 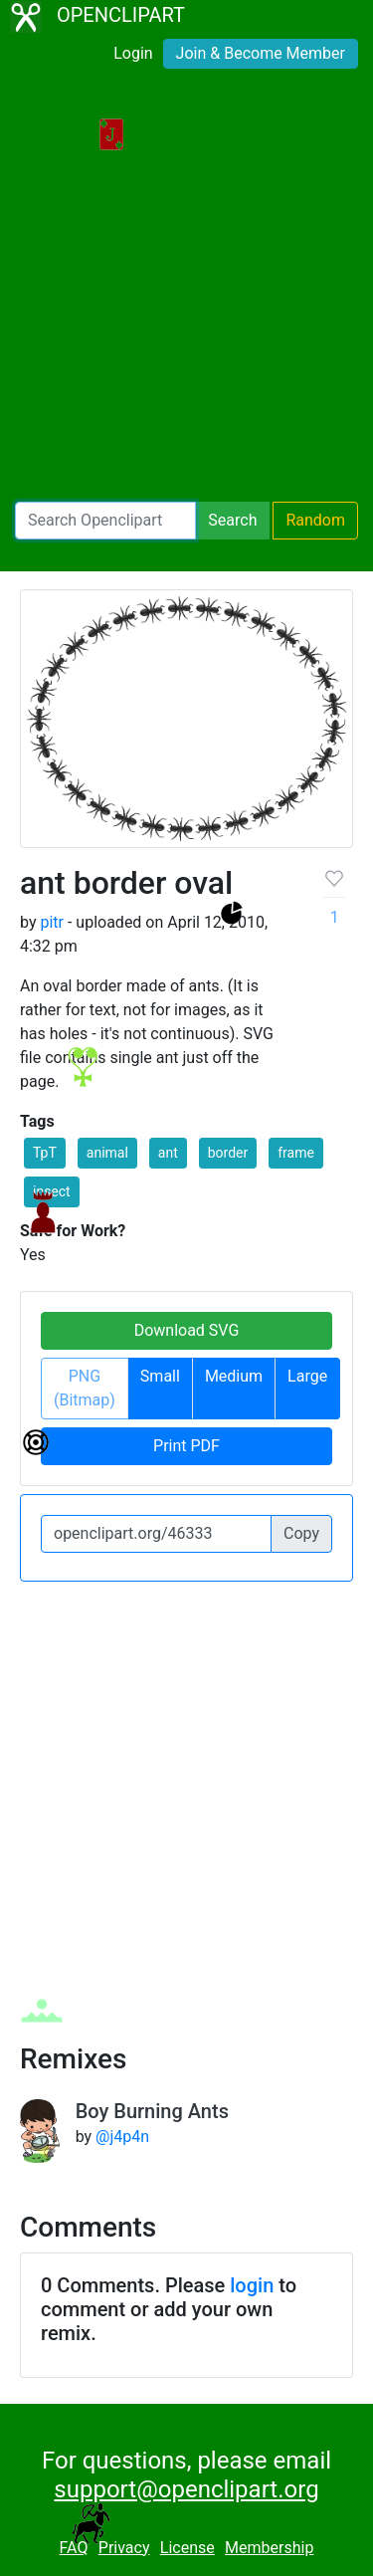 What do you see at coordinates (232, 913) in the screenshot?
I see `view analytics or statistics breakdown` at bounding box center [232, 913].